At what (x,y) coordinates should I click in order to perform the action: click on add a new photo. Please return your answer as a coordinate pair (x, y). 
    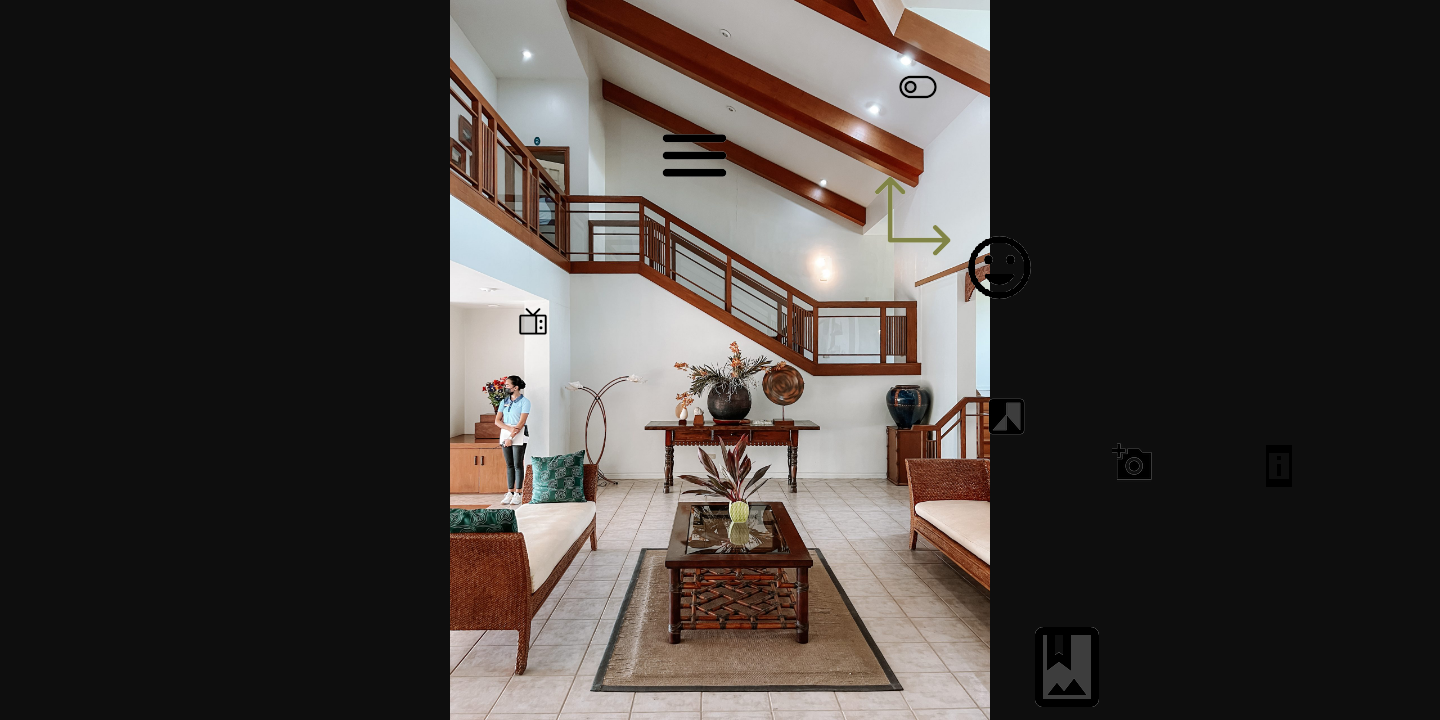
    Looking at the image, I should click on (1132, 462).